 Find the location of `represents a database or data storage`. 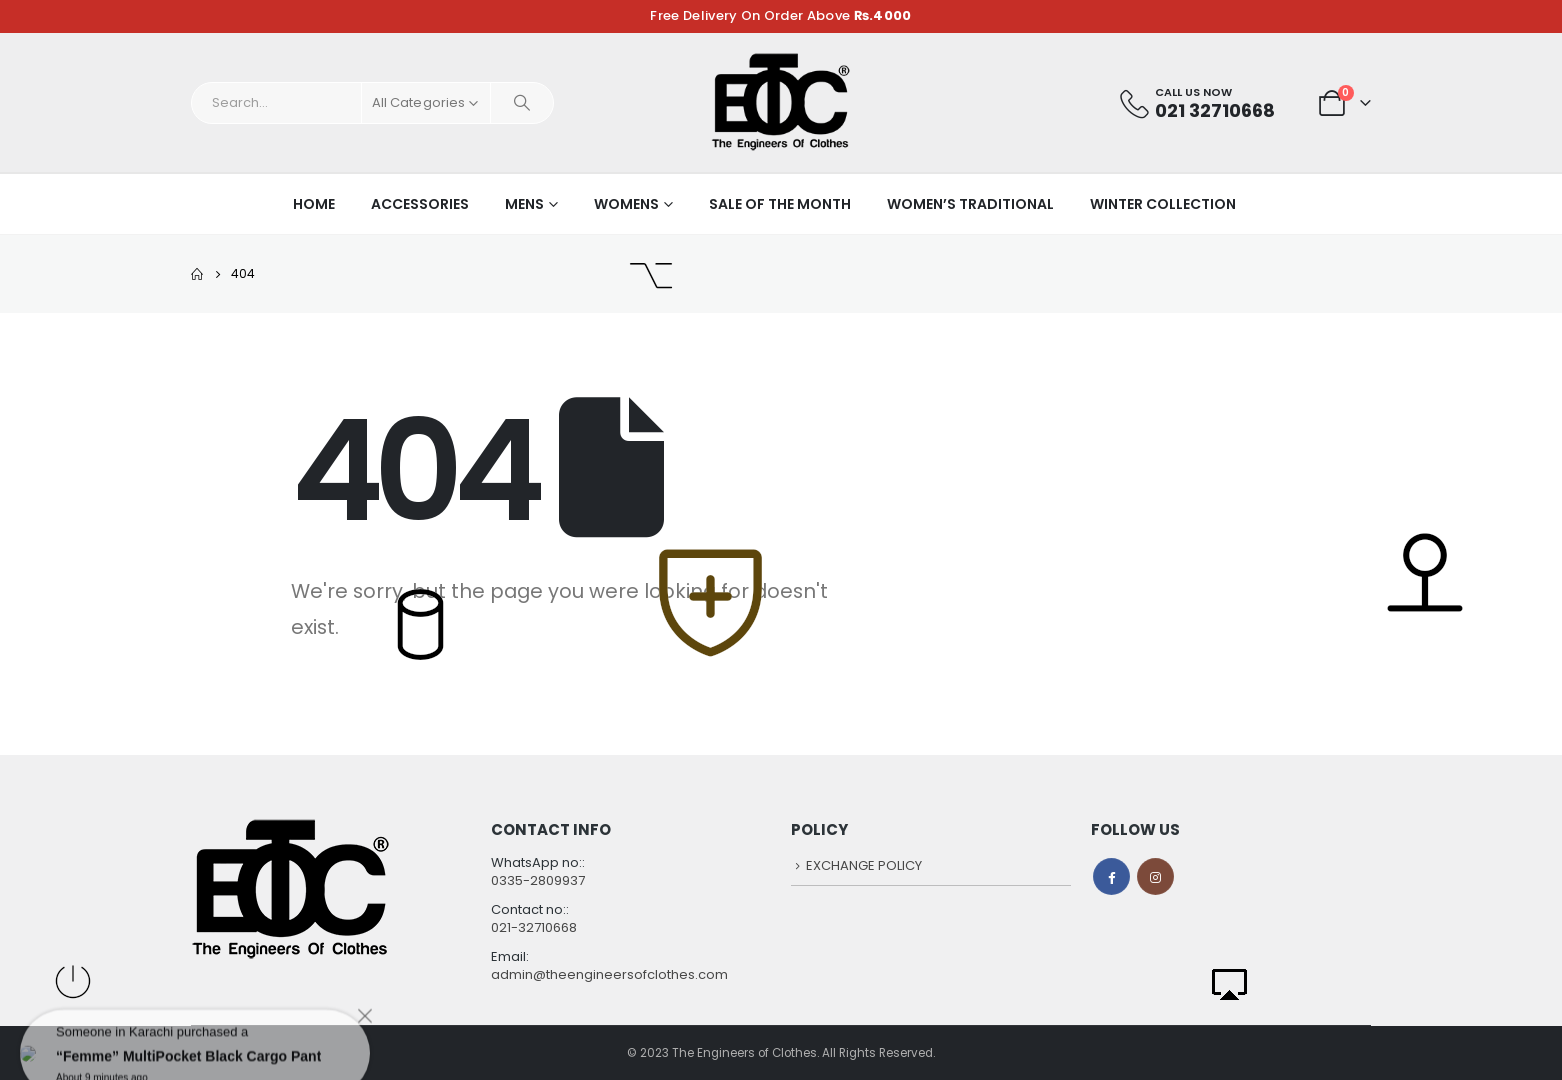

represents a database or data storage is located at coordinates (420, 624).